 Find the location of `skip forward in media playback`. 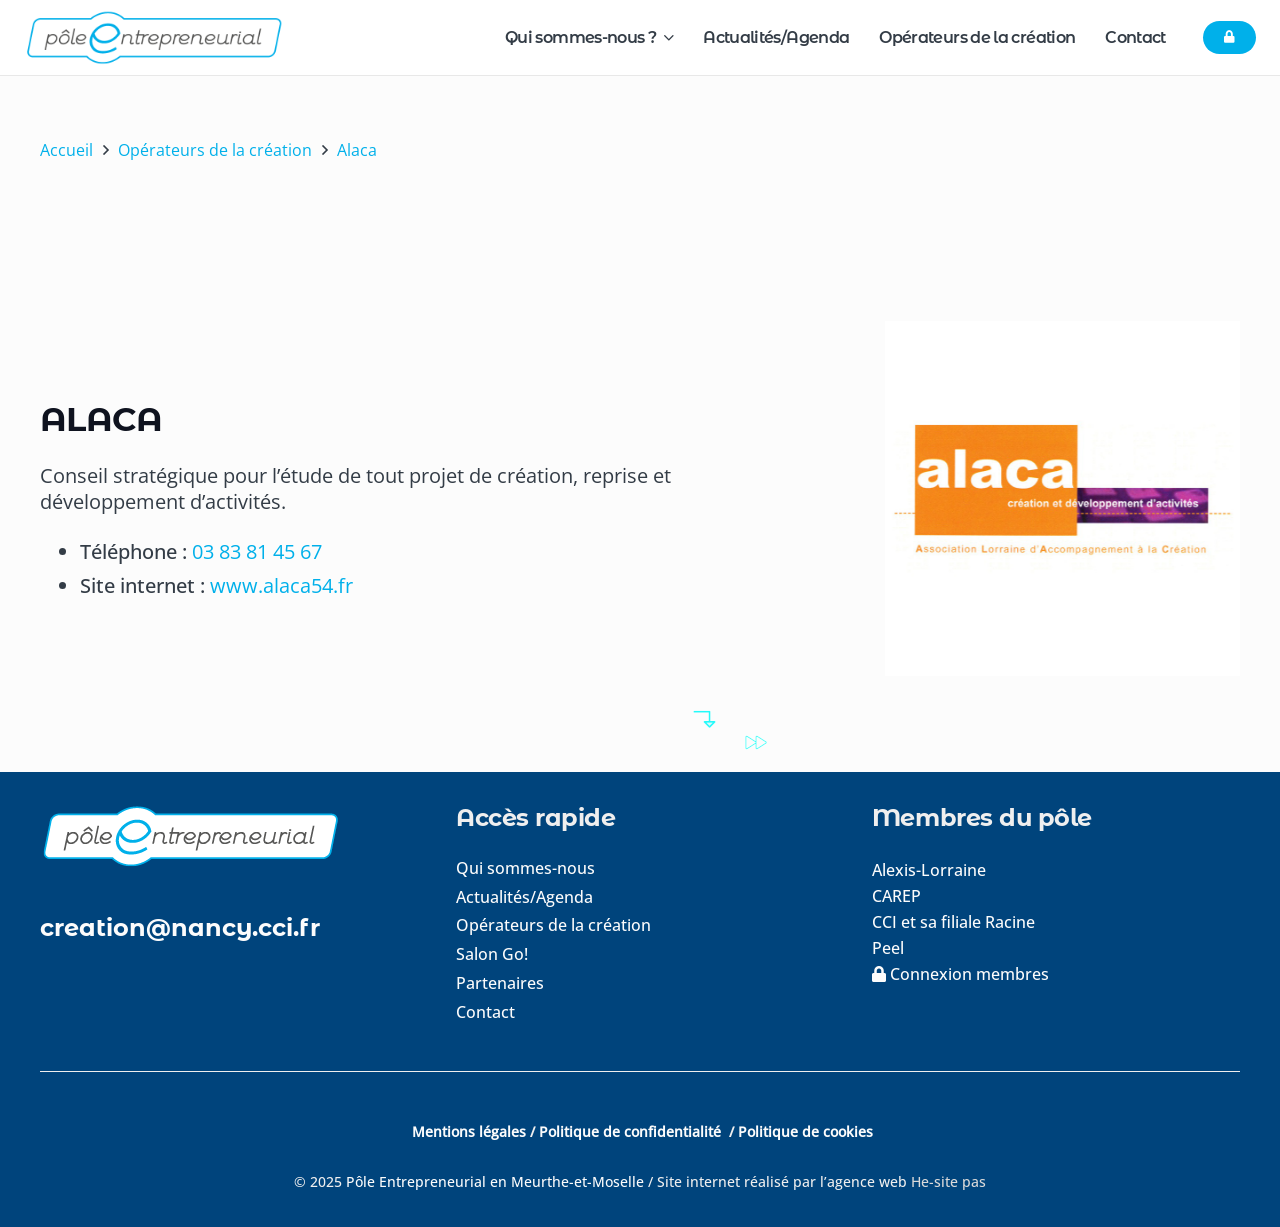

skip forward in media playback is located at coordinates (754, 742).